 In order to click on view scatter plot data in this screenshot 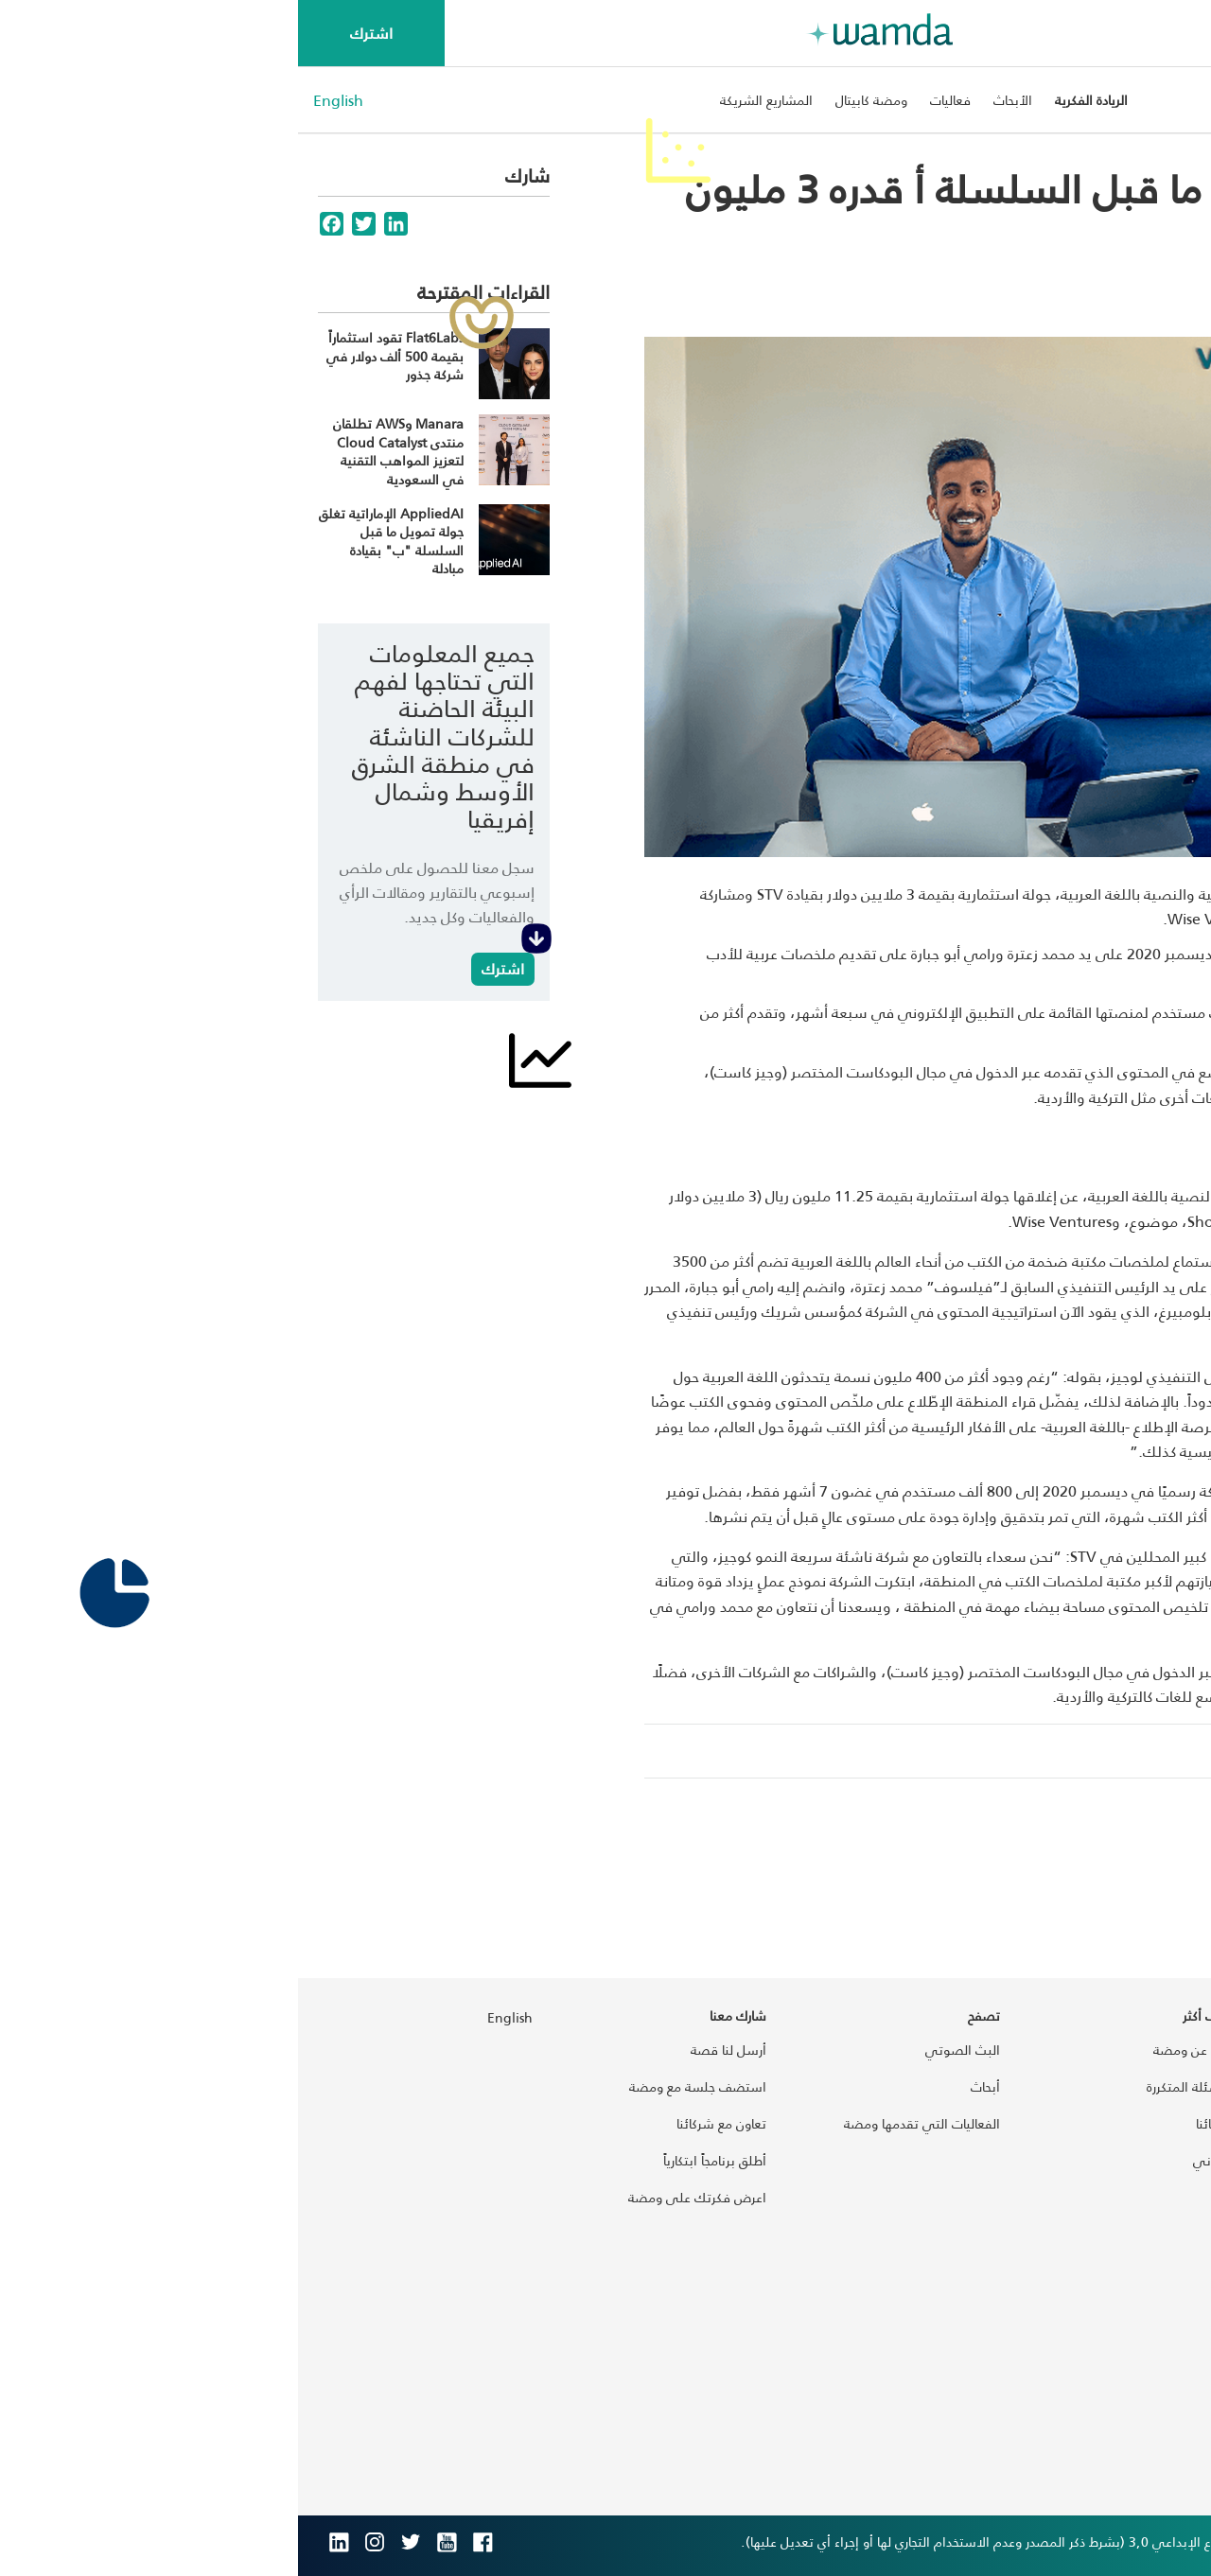, I will do `click(678, 150)`.